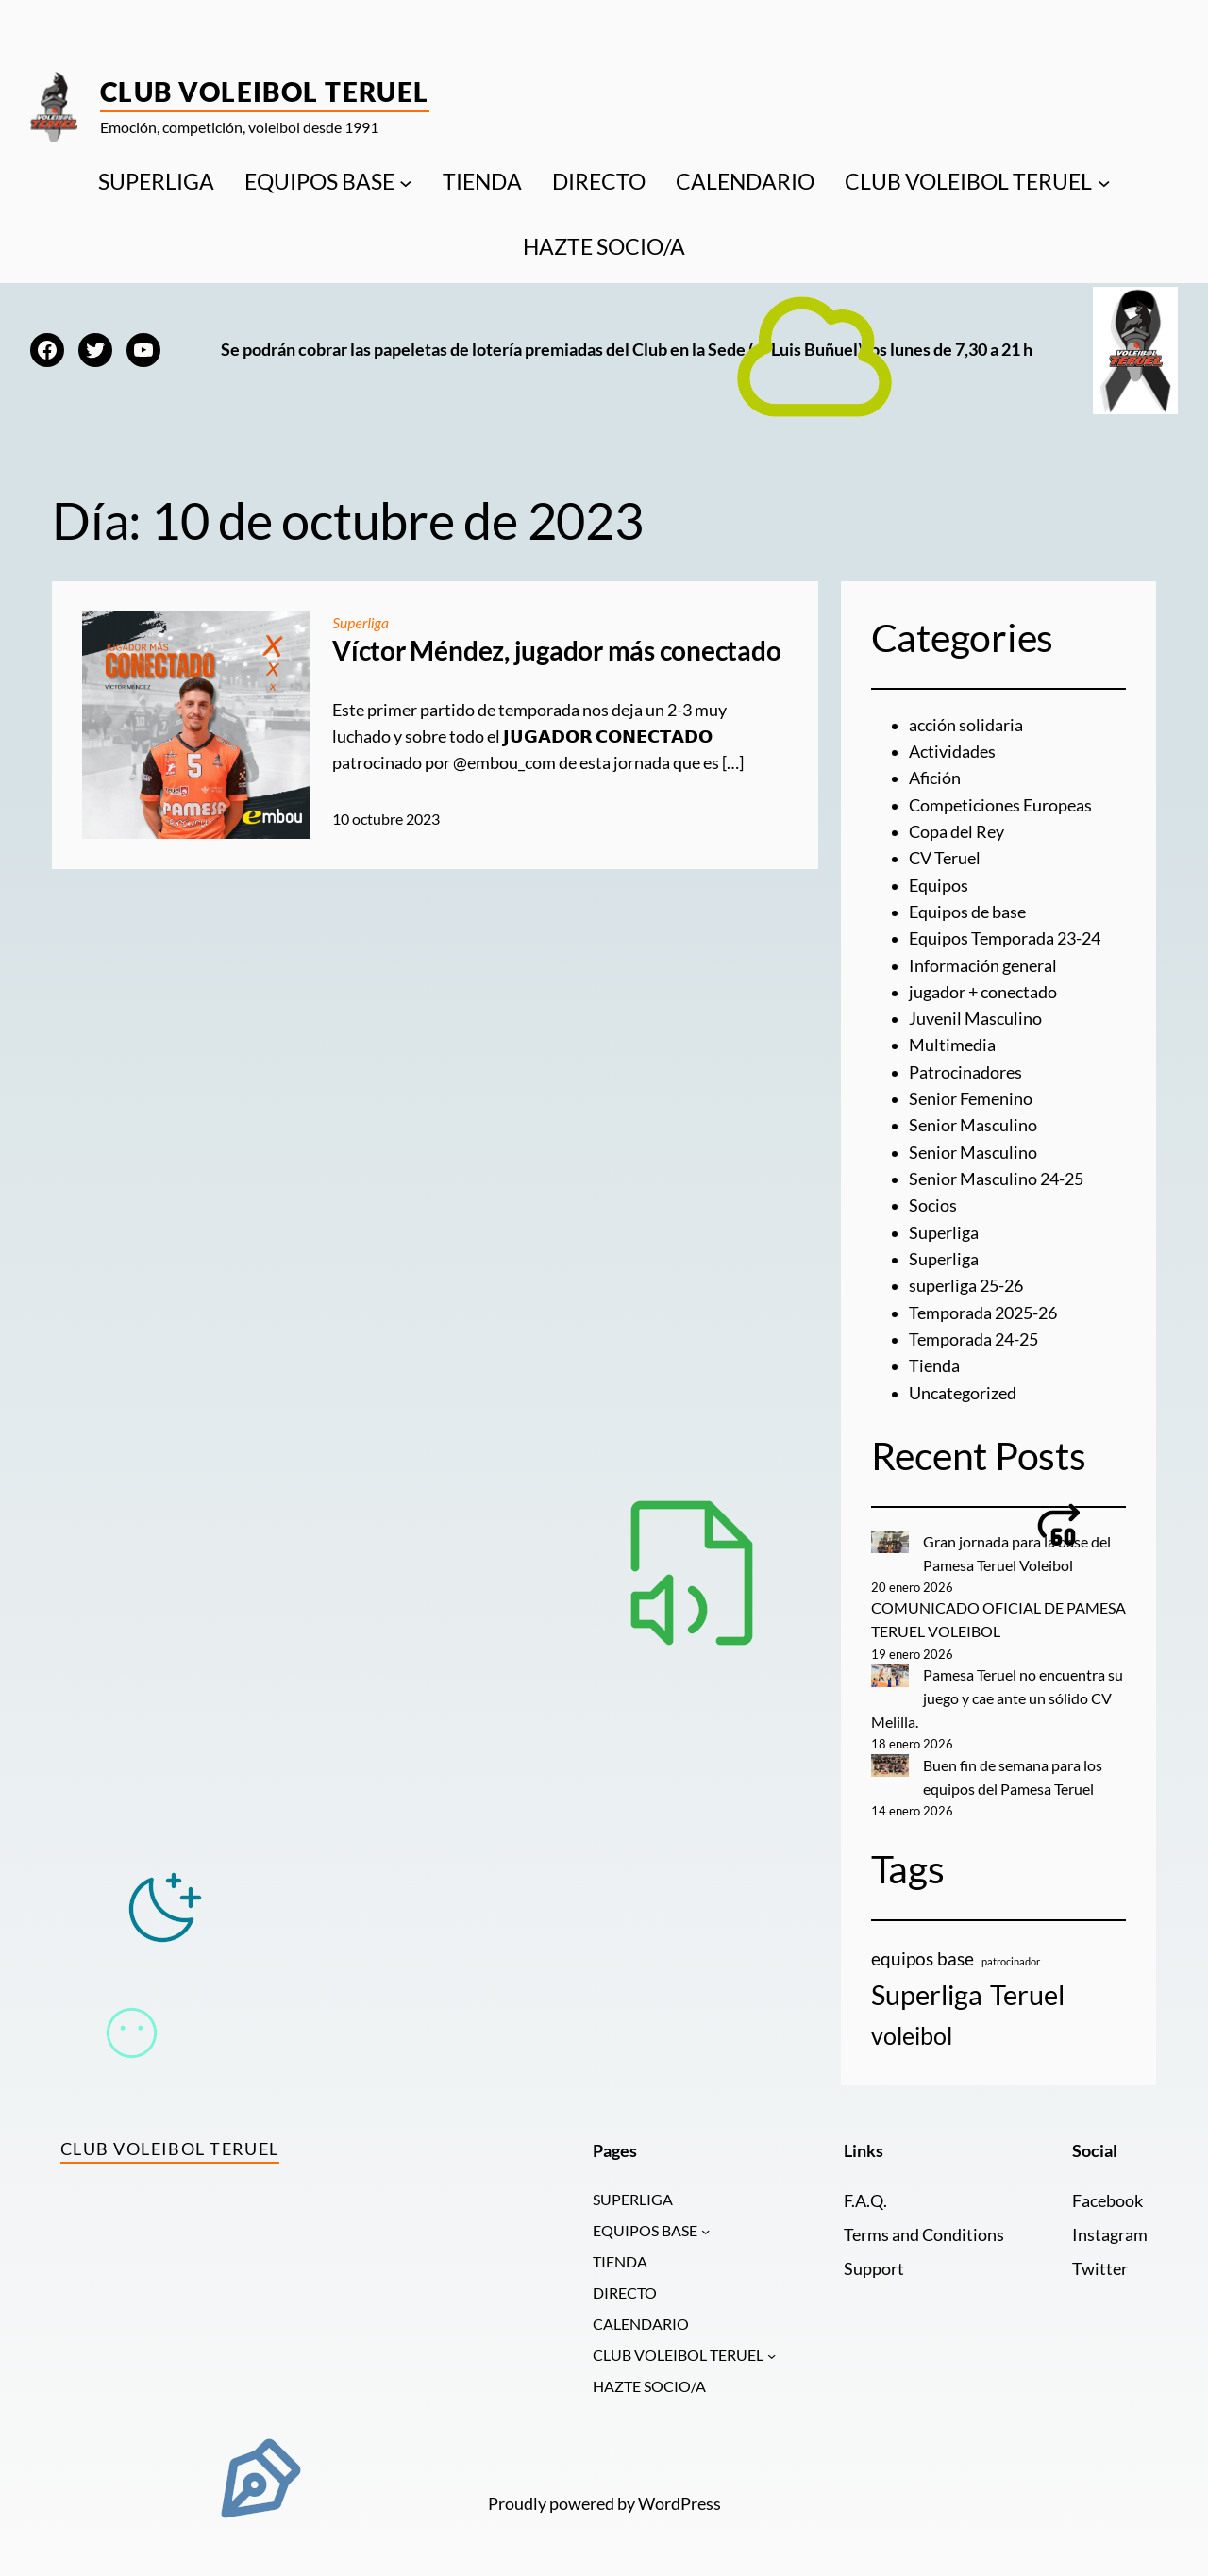 Image resolution: width=1208 pixels, height=2576 pixels. Describe the element at coordinates (1060, 1526) in the screenshot. I see `skip forward 60 seconds` at that location.